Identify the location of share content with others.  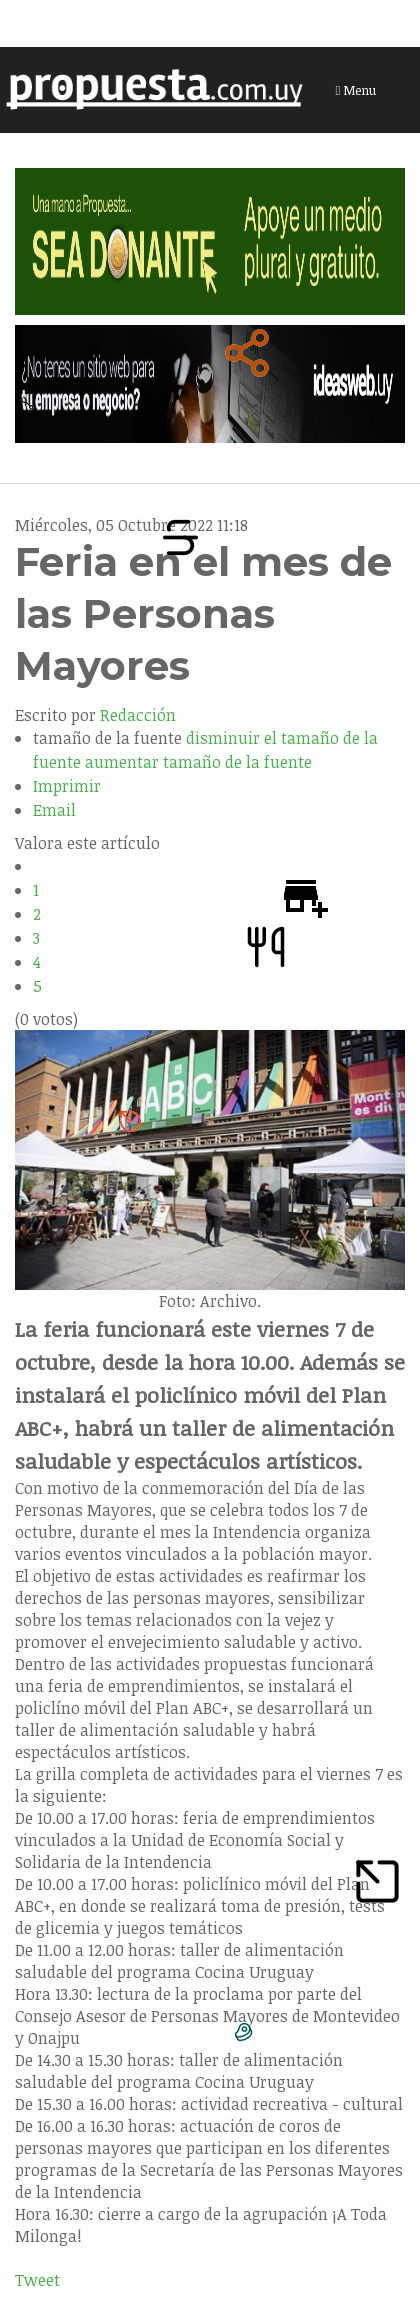
(247, 353).